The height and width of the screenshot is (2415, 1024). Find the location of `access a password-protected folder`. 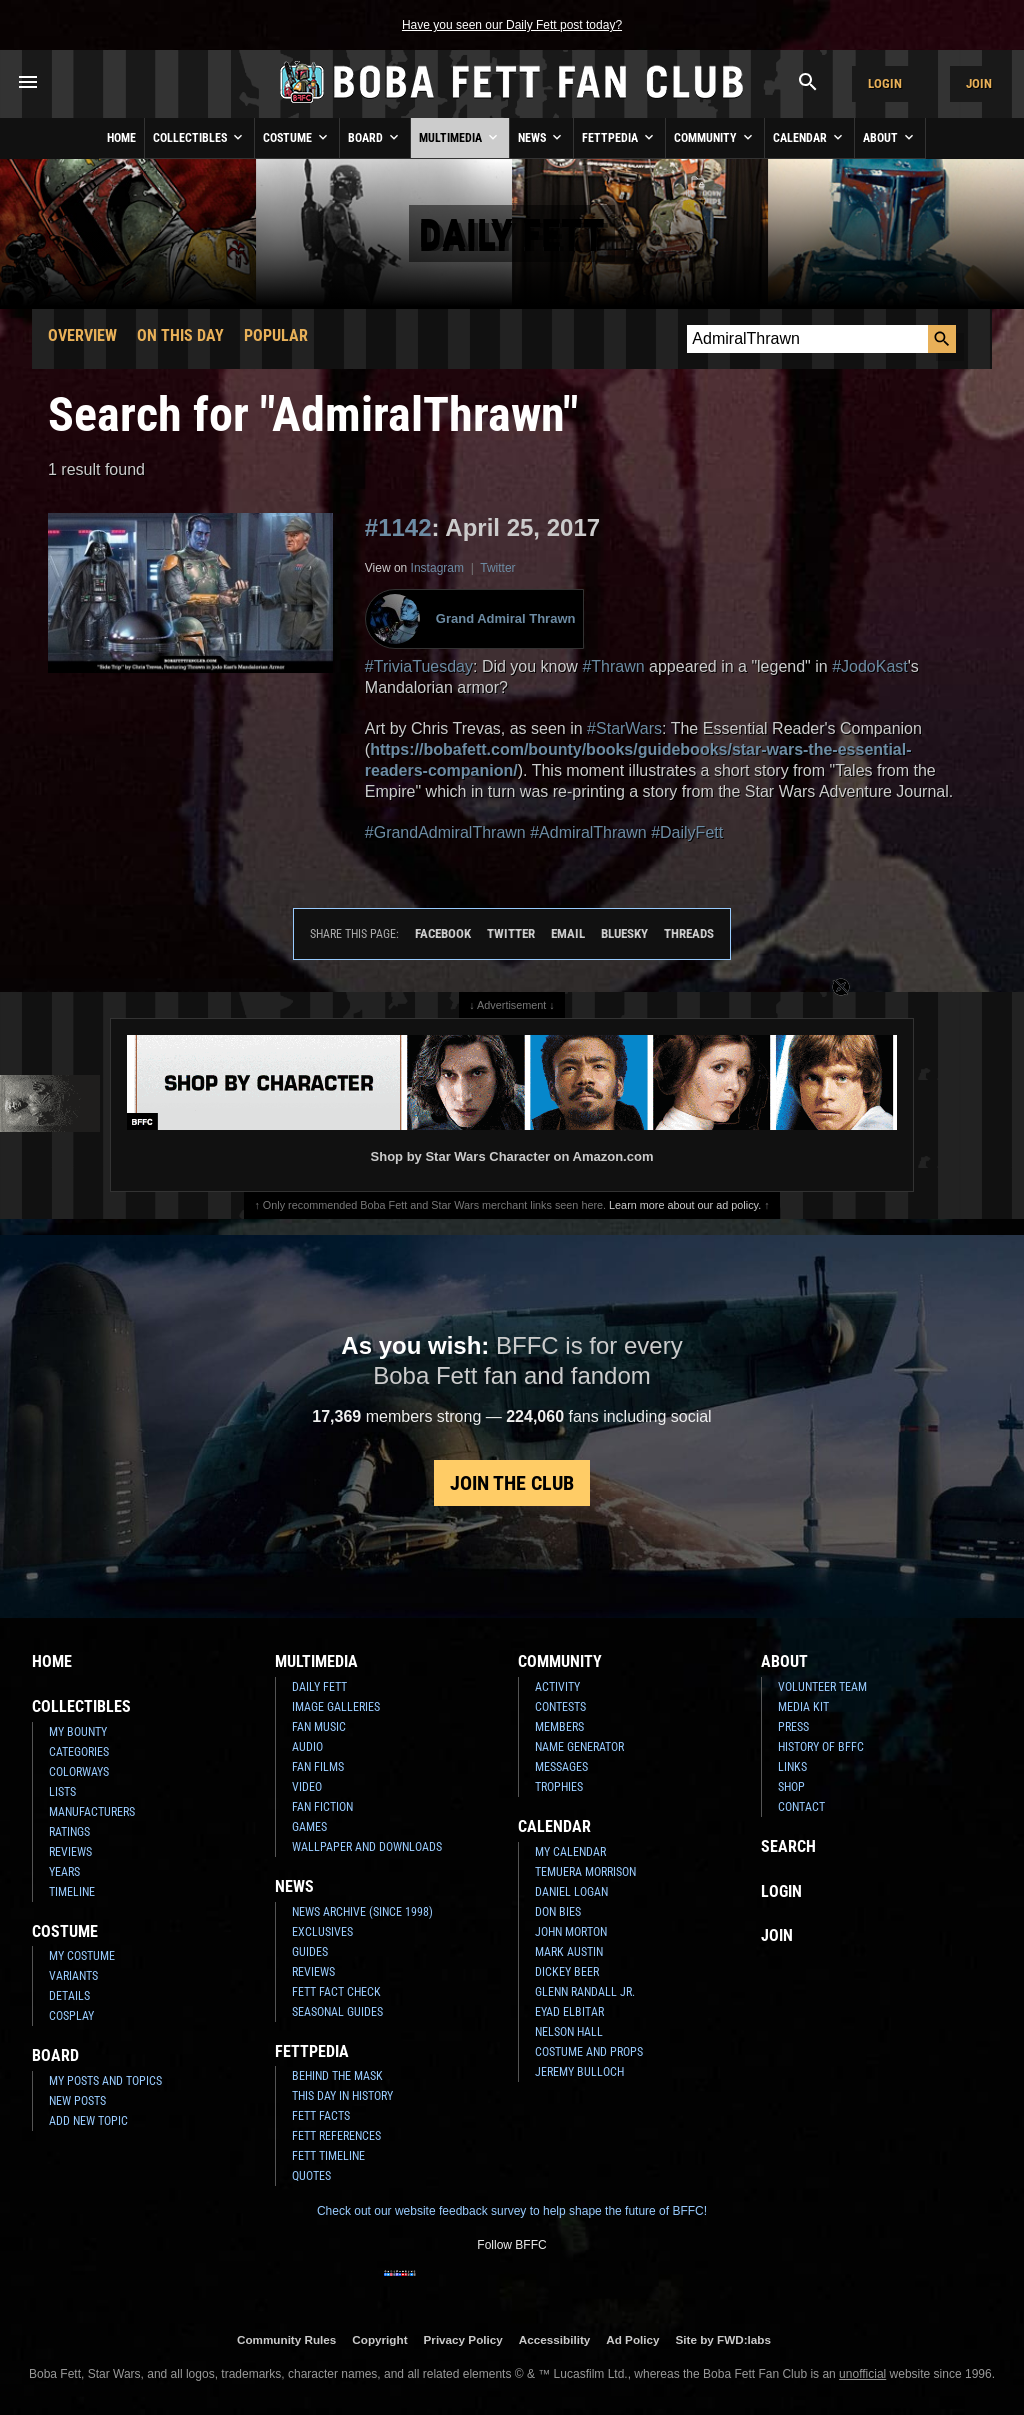

access a password-protected folder is located at coordinates (698, 182).